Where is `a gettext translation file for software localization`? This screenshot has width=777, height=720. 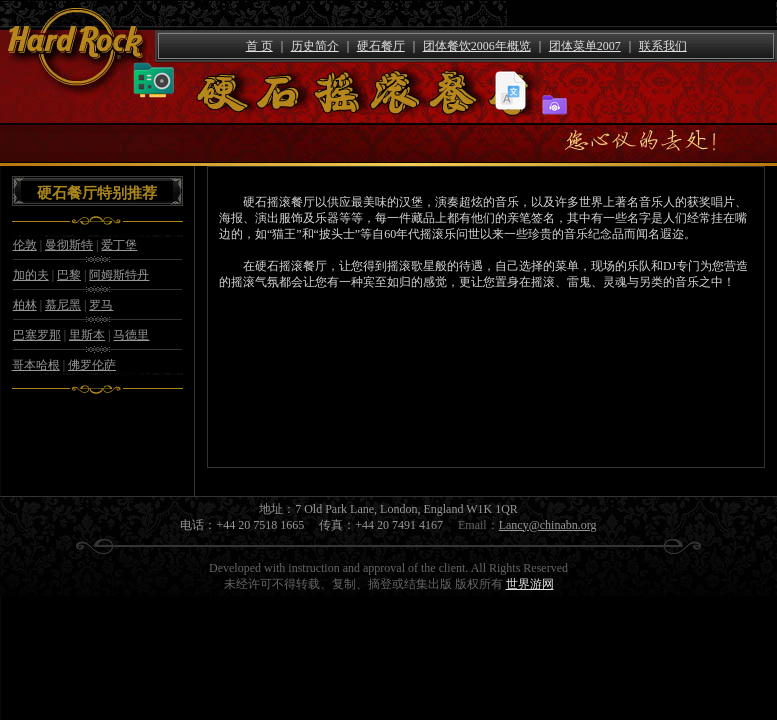
a gettext translation file for software localization is located at coordinates (510, 90).